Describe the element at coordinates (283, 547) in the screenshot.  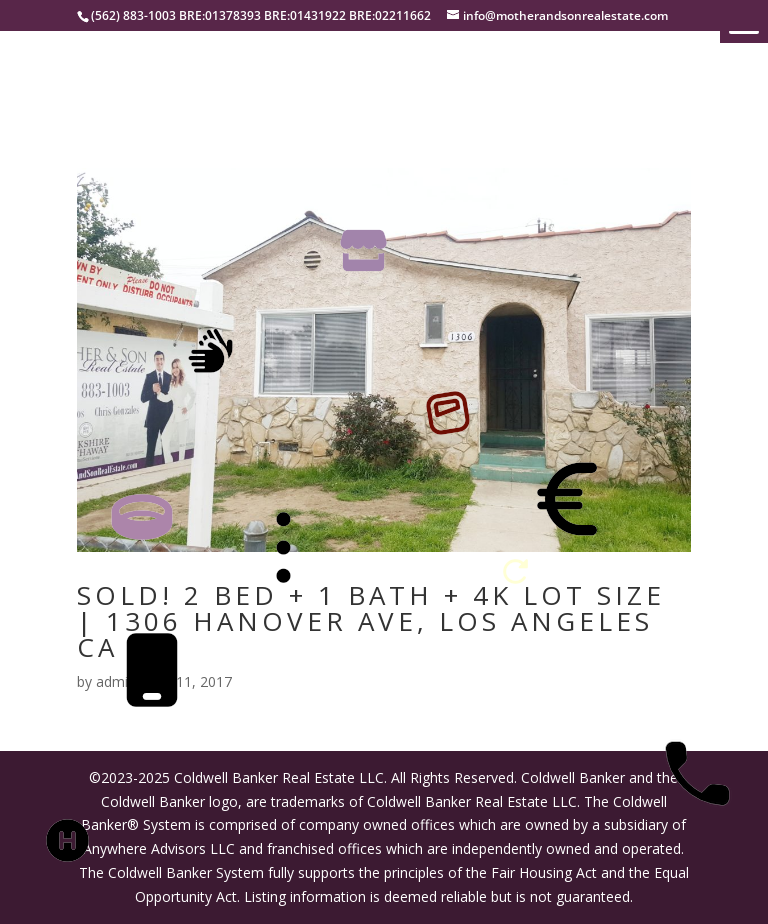
I see `open more options menu` at that location.